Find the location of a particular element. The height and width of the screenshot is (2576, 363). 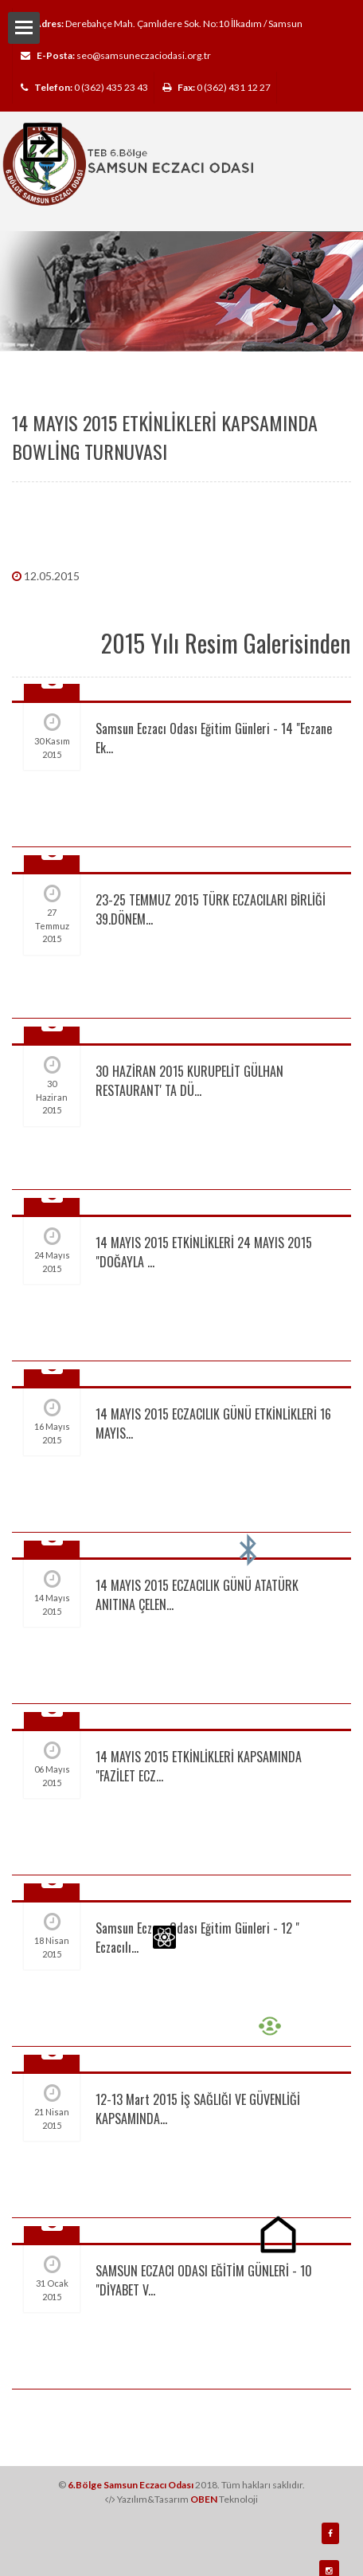

navigate to home screen is located at coordinates (278, 2235).